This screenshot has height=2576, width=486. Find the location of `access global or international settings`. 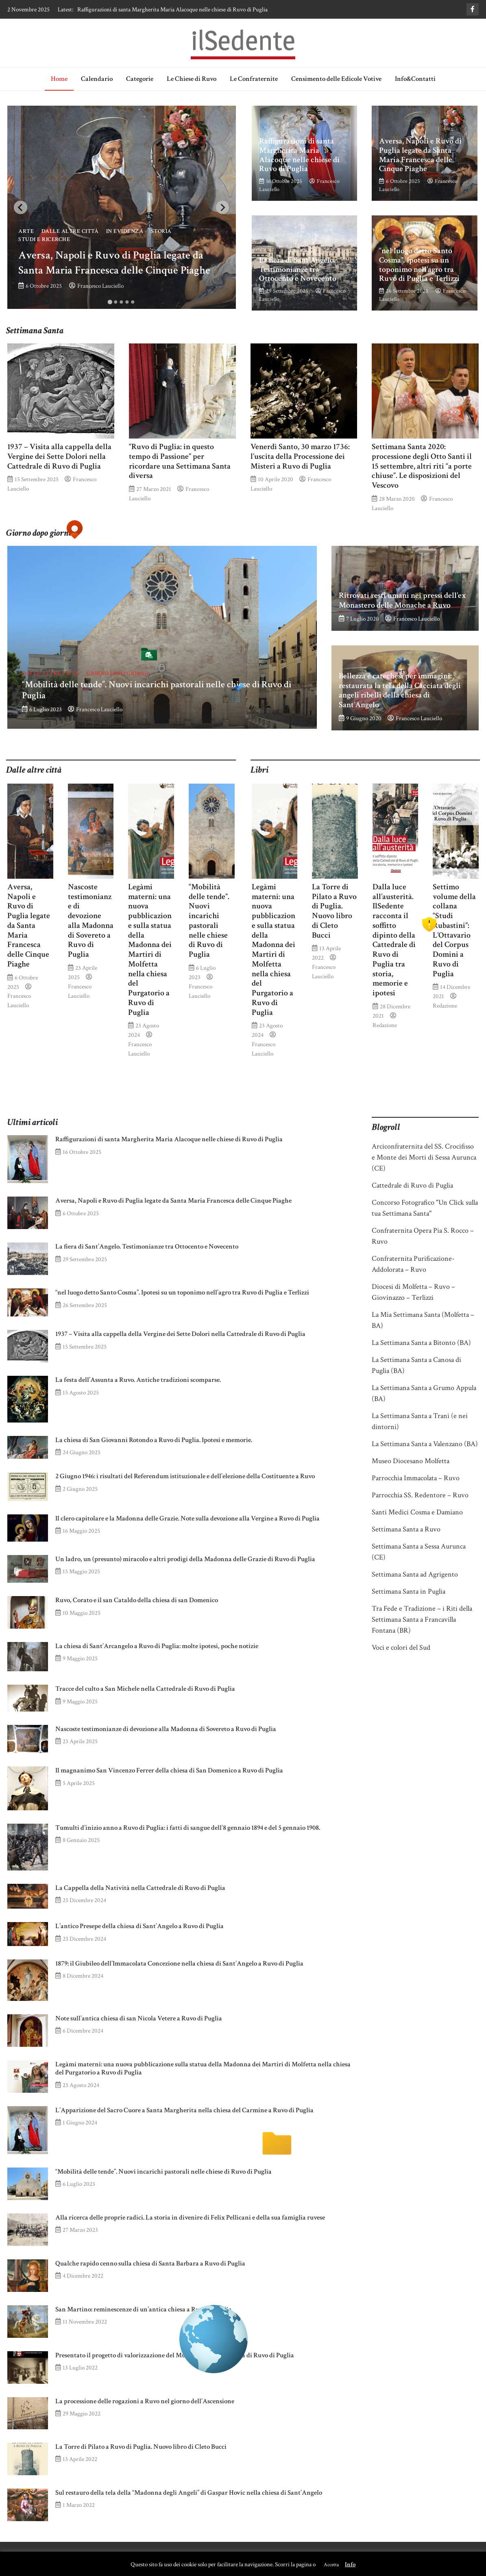

access global or international settings is located at coordinates (214, 2339).